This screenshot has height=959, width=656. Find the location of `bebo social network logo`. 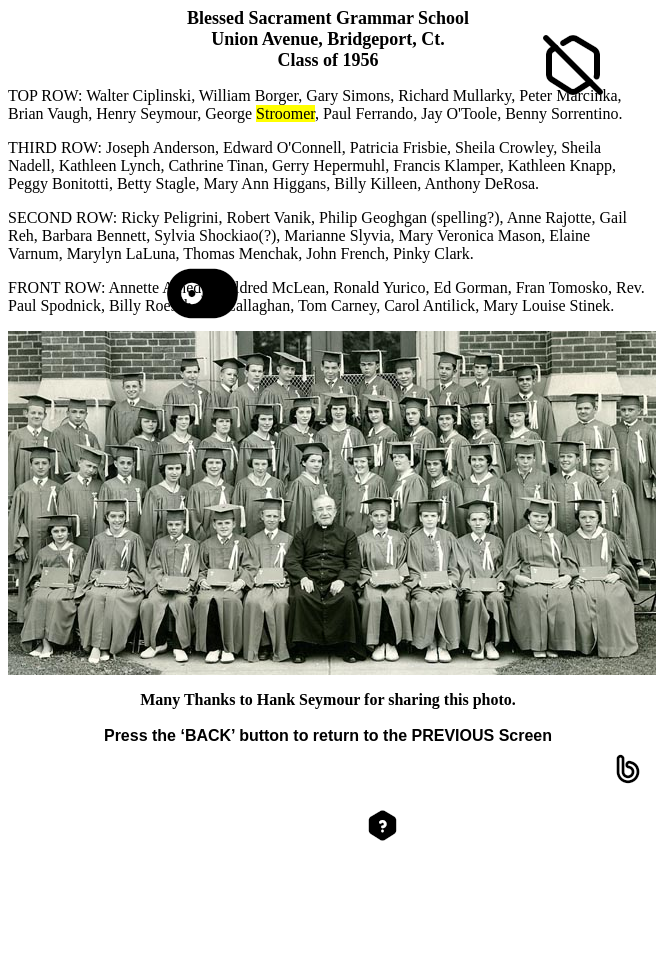

bebo social network logo is located at coordinates (628, 769).